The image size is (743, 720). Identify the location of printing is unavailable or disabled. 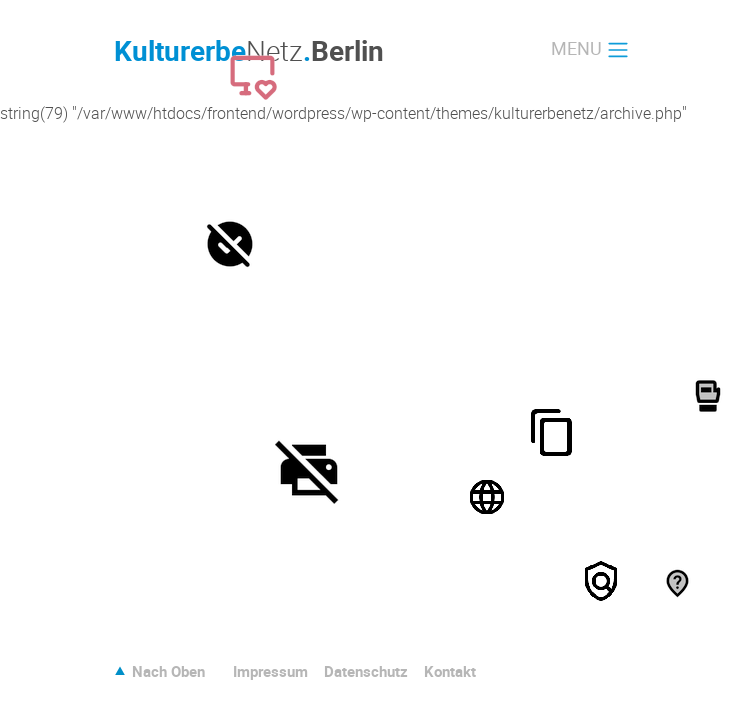
(309, 470).